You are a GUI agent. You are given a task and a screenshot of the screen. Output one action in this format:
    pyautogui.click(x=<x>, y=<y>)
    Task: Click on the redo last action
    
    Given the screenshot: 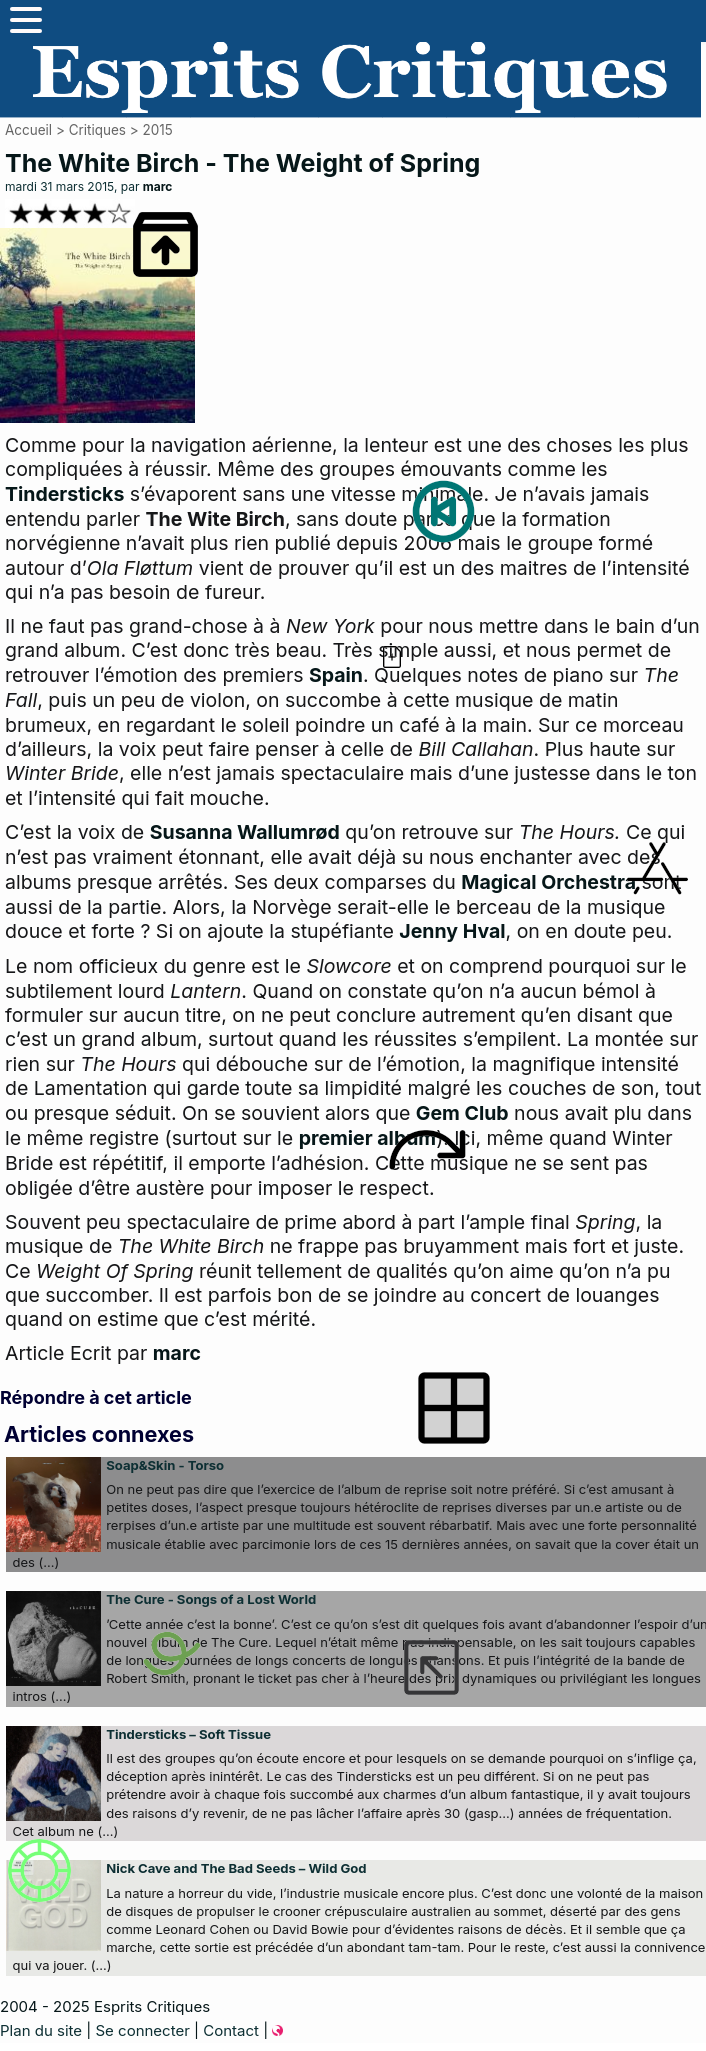 What is the action you would take?
    pyautogui.click(x=426, y=1147)
    